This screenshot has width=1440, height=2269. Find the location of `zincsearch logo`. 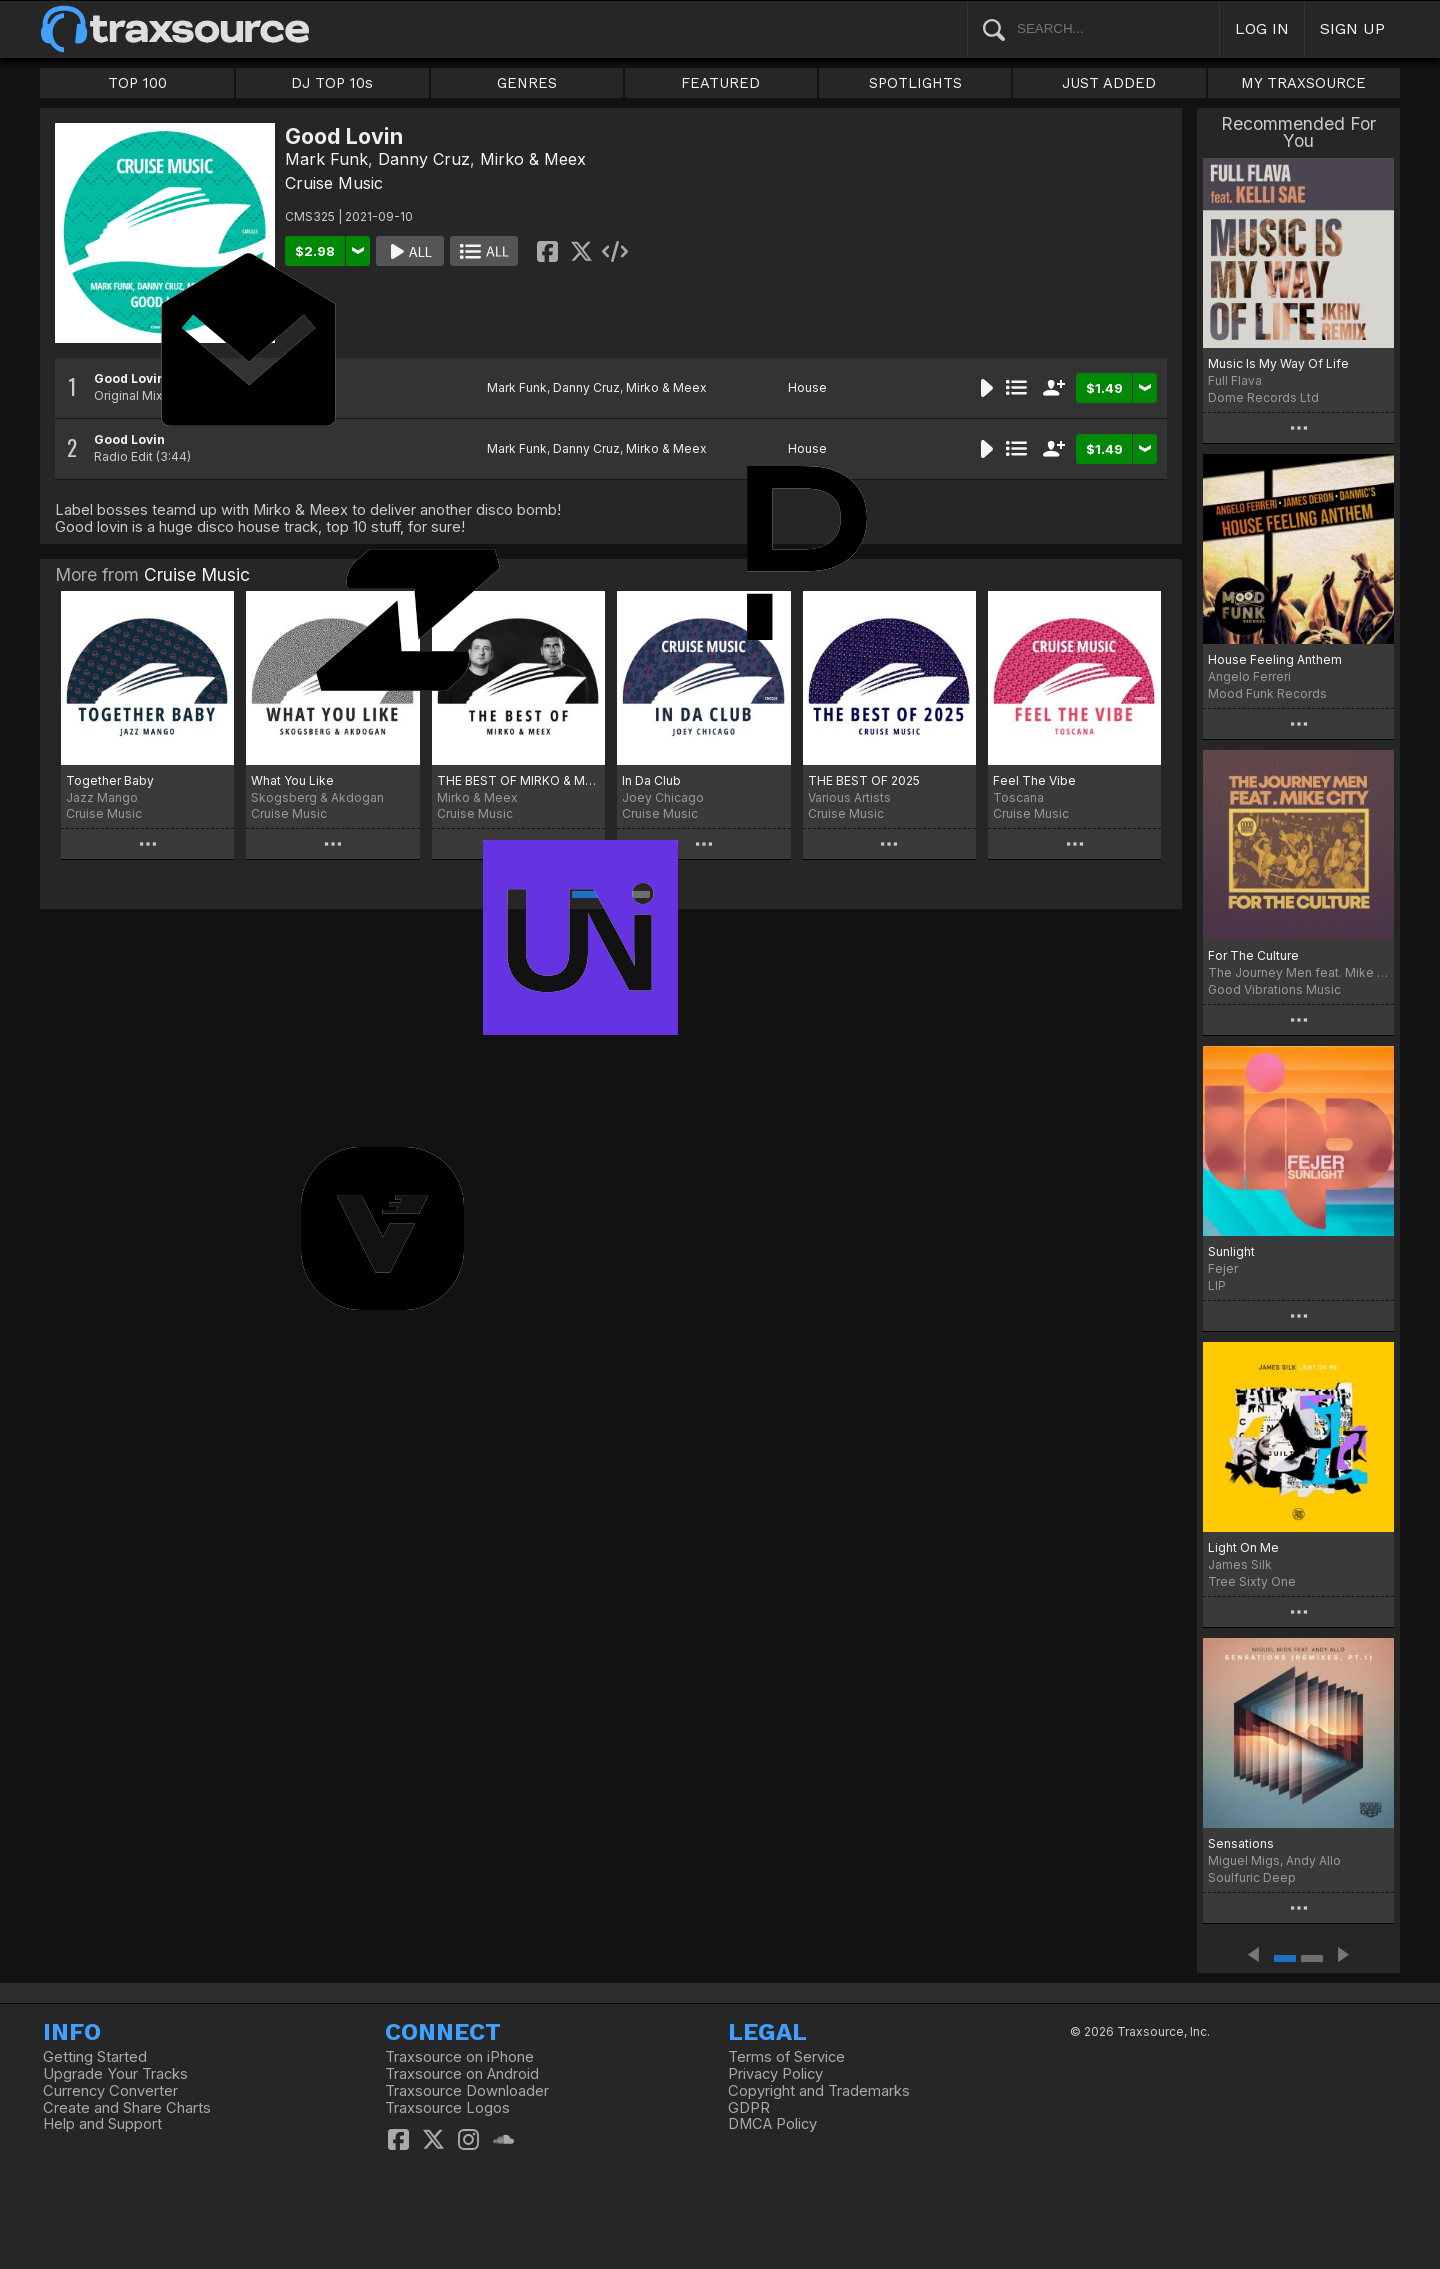

zincsearch logo is located at coordinates (408, 620).